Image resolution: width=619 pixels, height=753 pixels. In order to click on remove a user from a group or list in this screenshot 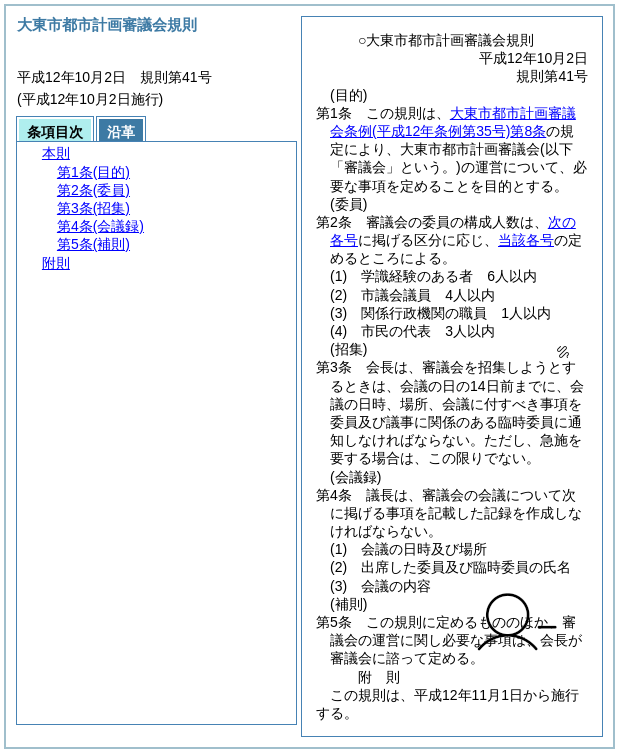, I will do `click(514, 624)`.